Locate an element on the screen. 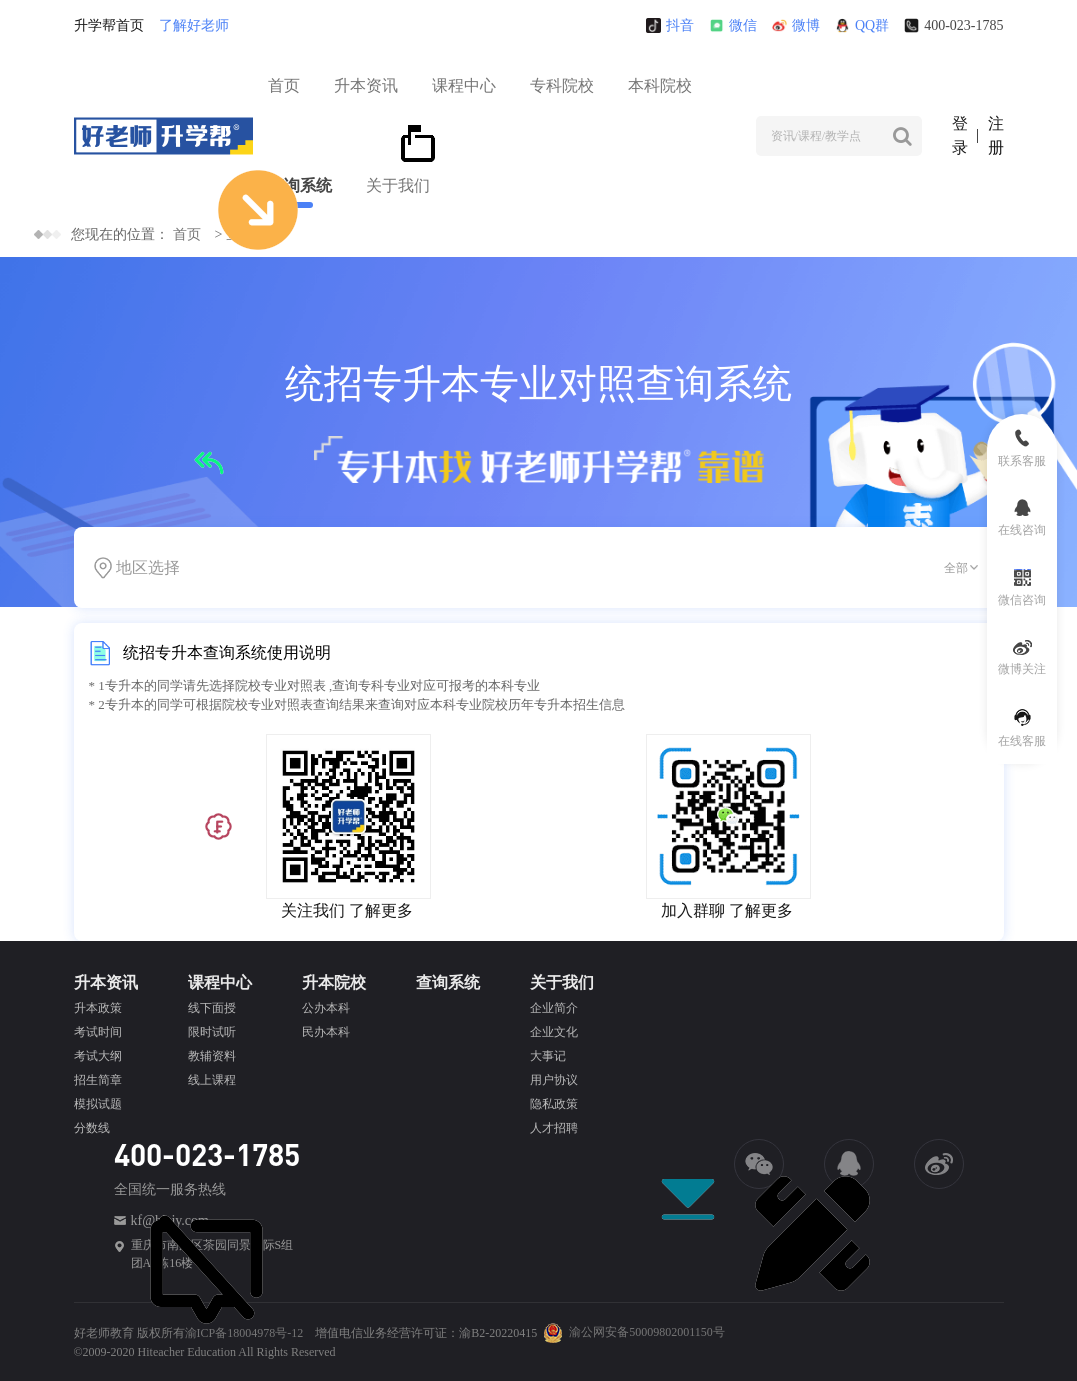 This screenshot has height=1381, width=1077. reply all to a message or email is located at coordinates (209, 463).